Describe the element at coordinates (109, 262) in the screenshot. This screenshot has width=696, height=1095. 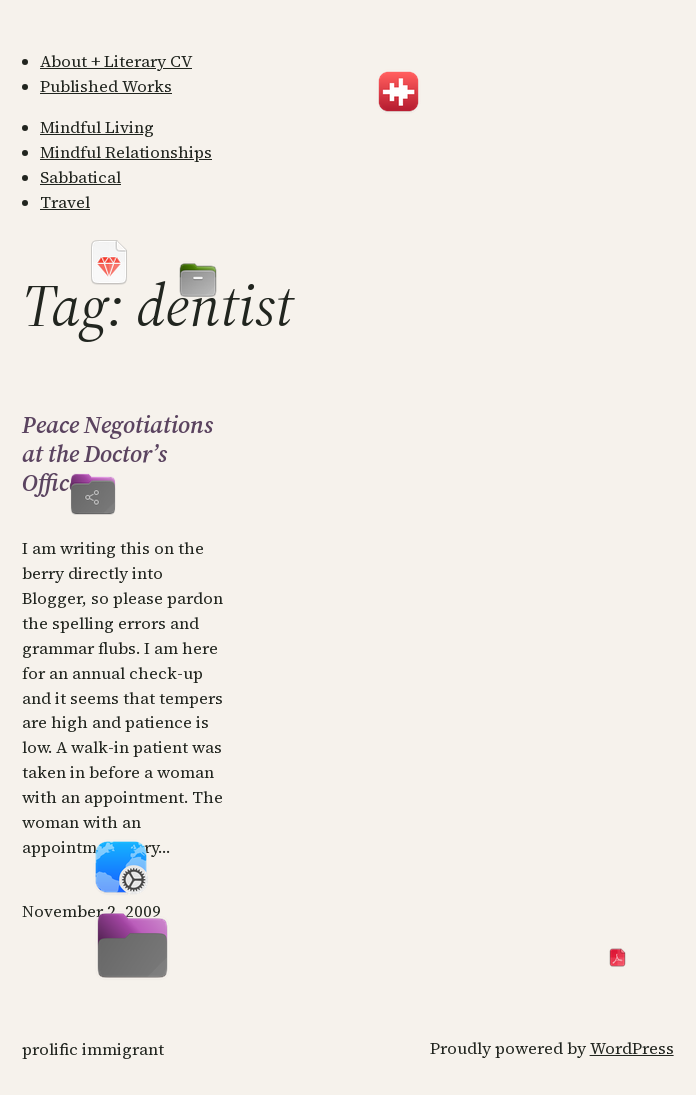
I see `a ruby programming language source file` at that location.